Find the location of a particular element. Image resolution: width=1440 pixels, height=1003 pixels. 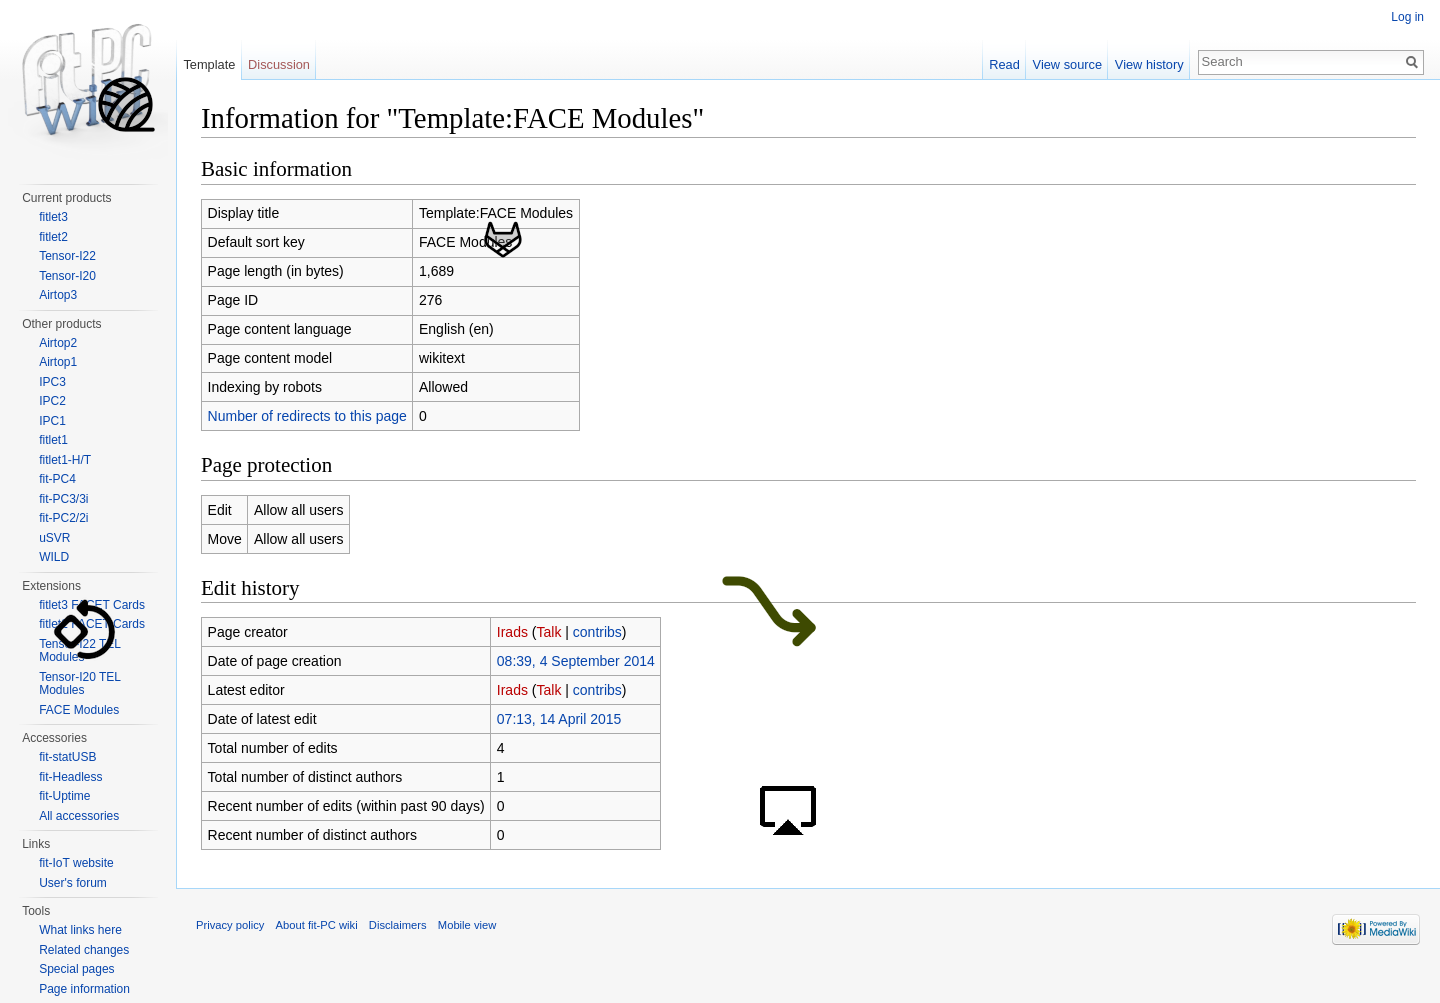

rotate image 90 degrees counterclockwise is located at coordinates (85, 629).